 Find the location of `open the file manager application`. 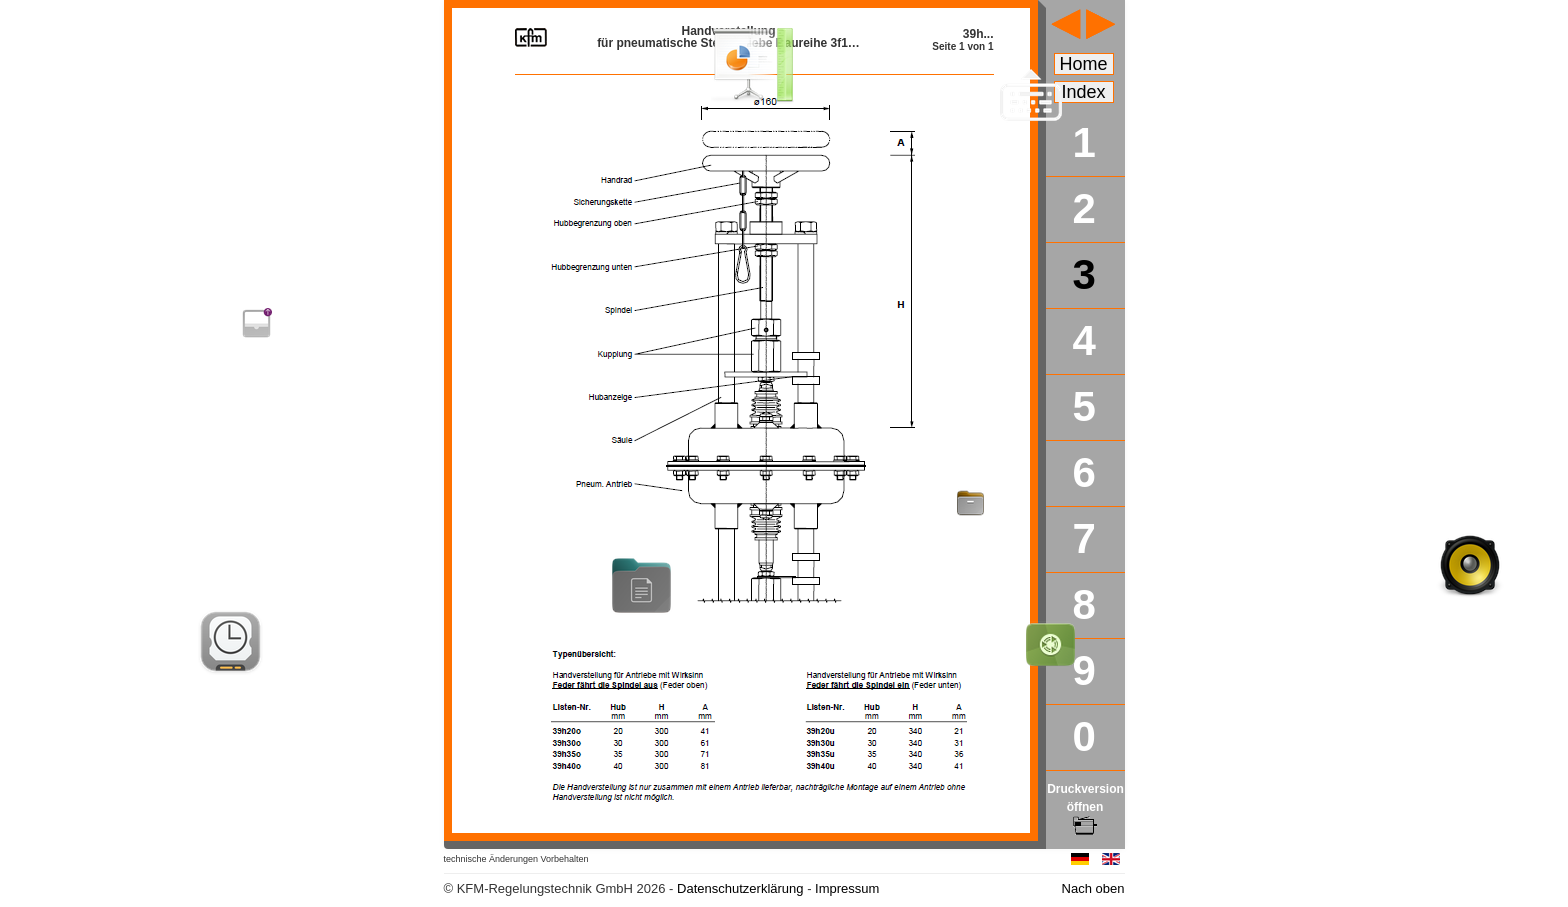

open the file manager application is located at coordinates (970, 502).